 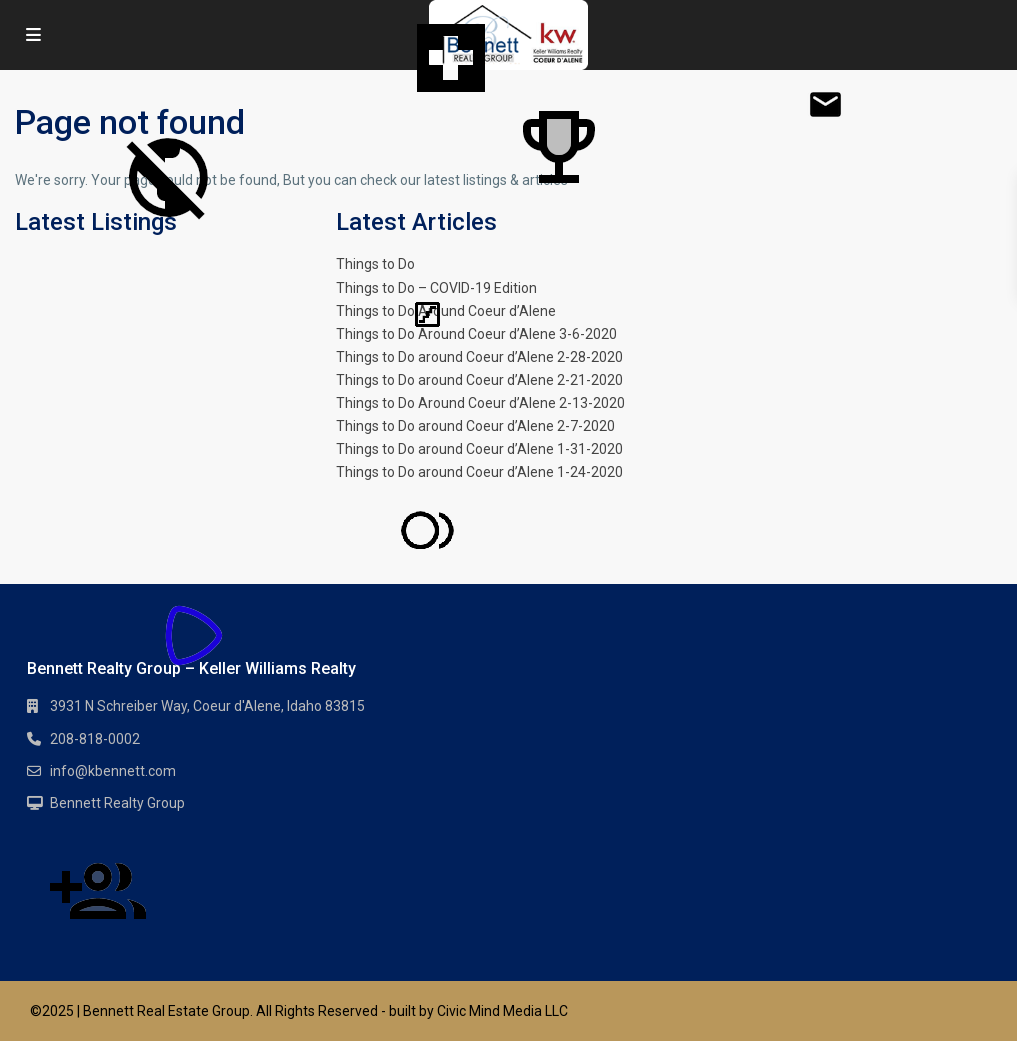 What do you see at coordinates (825, 104) in the screenshot?
I see `open your email inbox` at bounding box center [825, 104].